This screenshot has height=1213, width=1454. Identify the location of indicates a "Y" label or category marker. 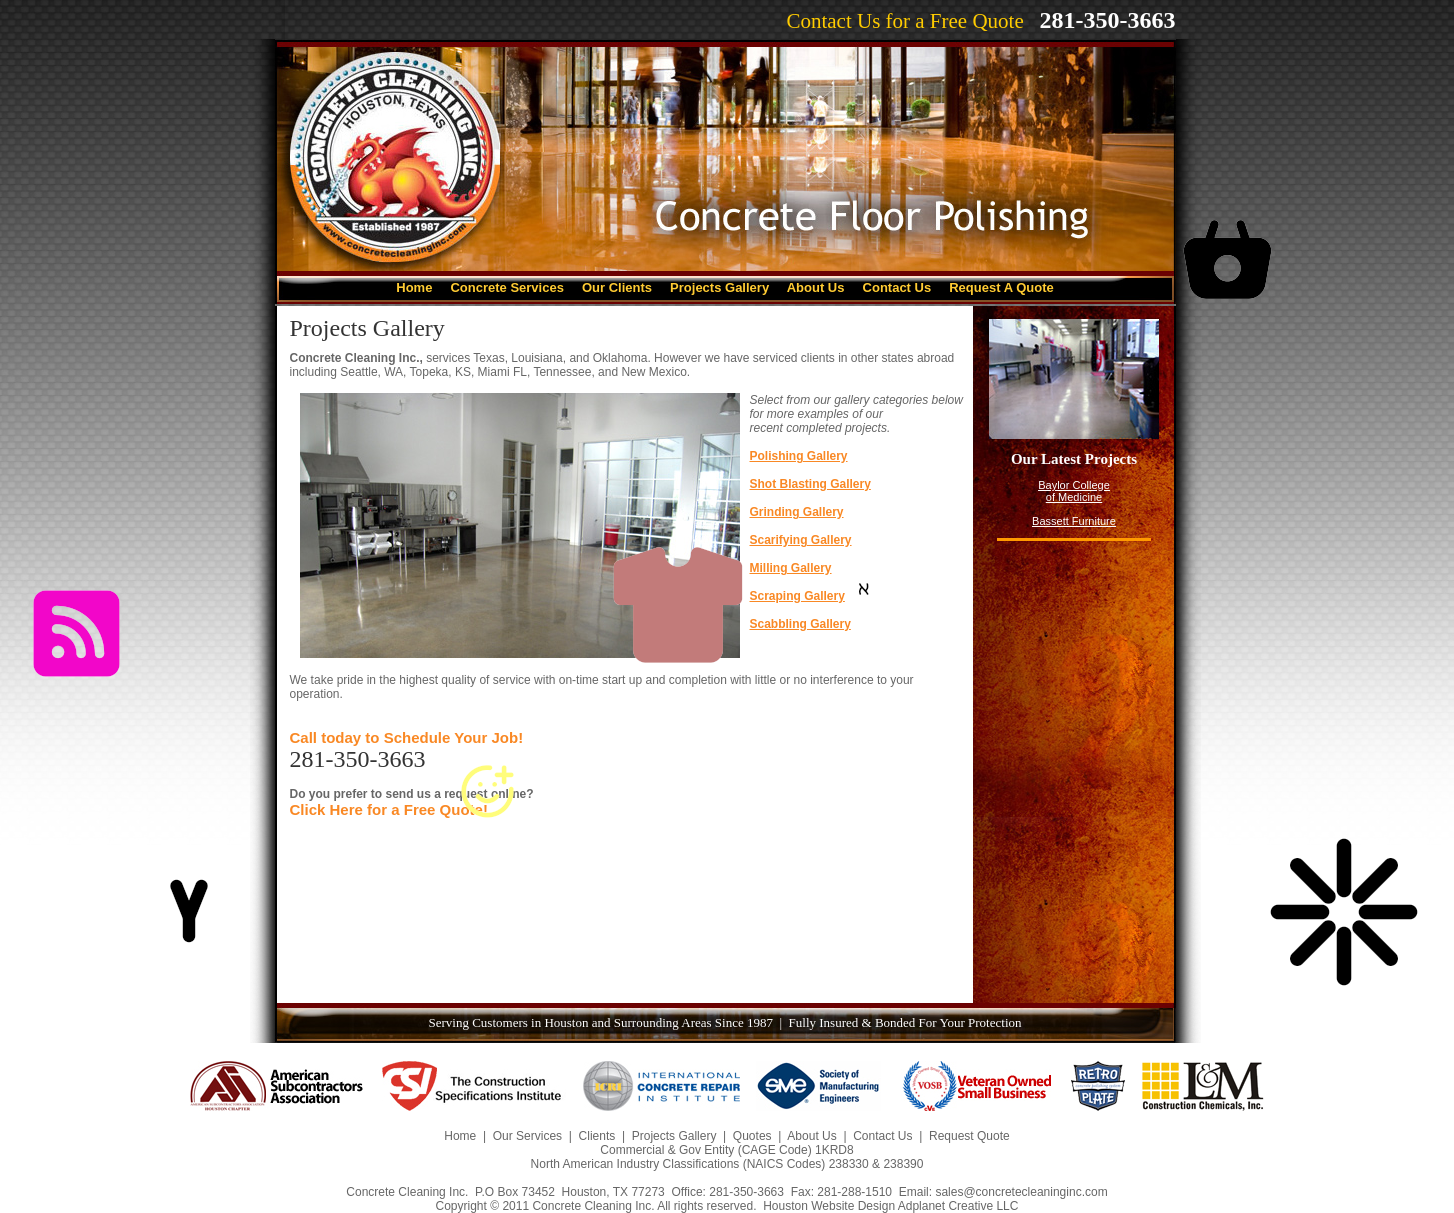
(189, 911).